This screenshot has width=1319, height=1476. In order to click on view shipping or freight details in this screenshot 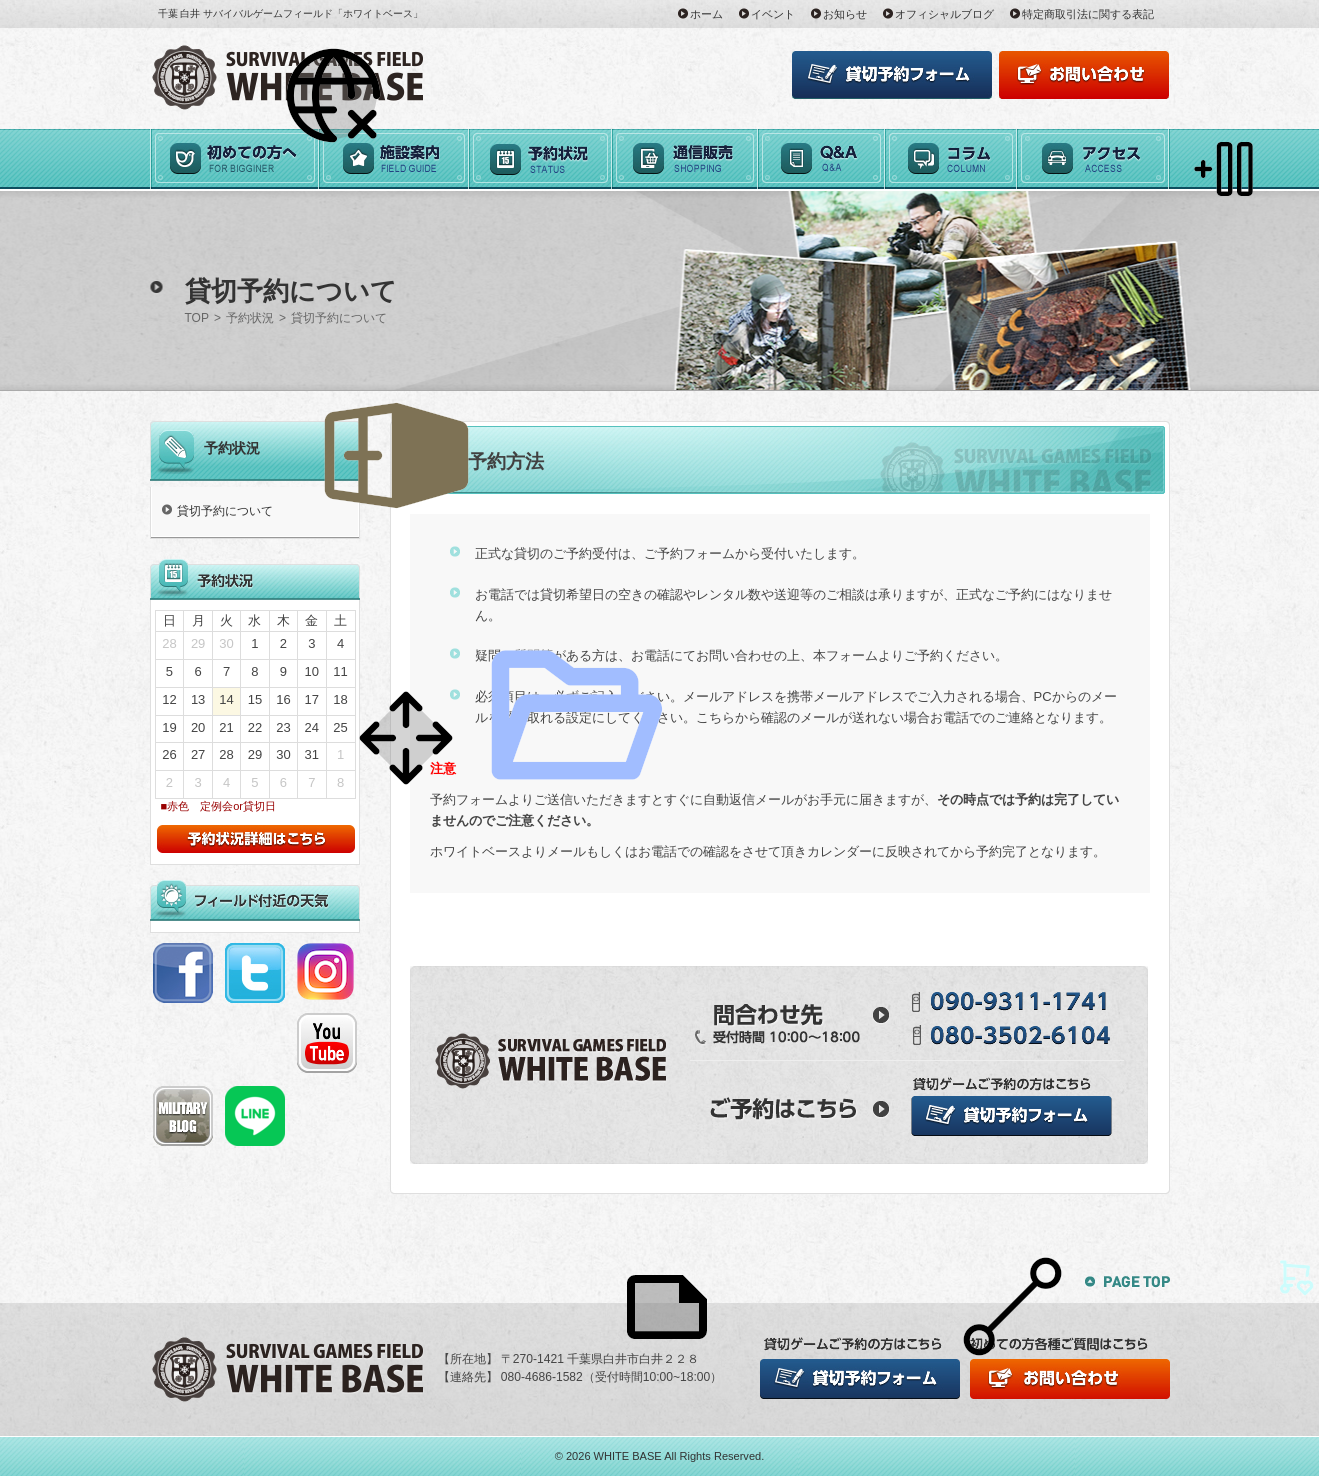, I will do `click(396, 455)`.